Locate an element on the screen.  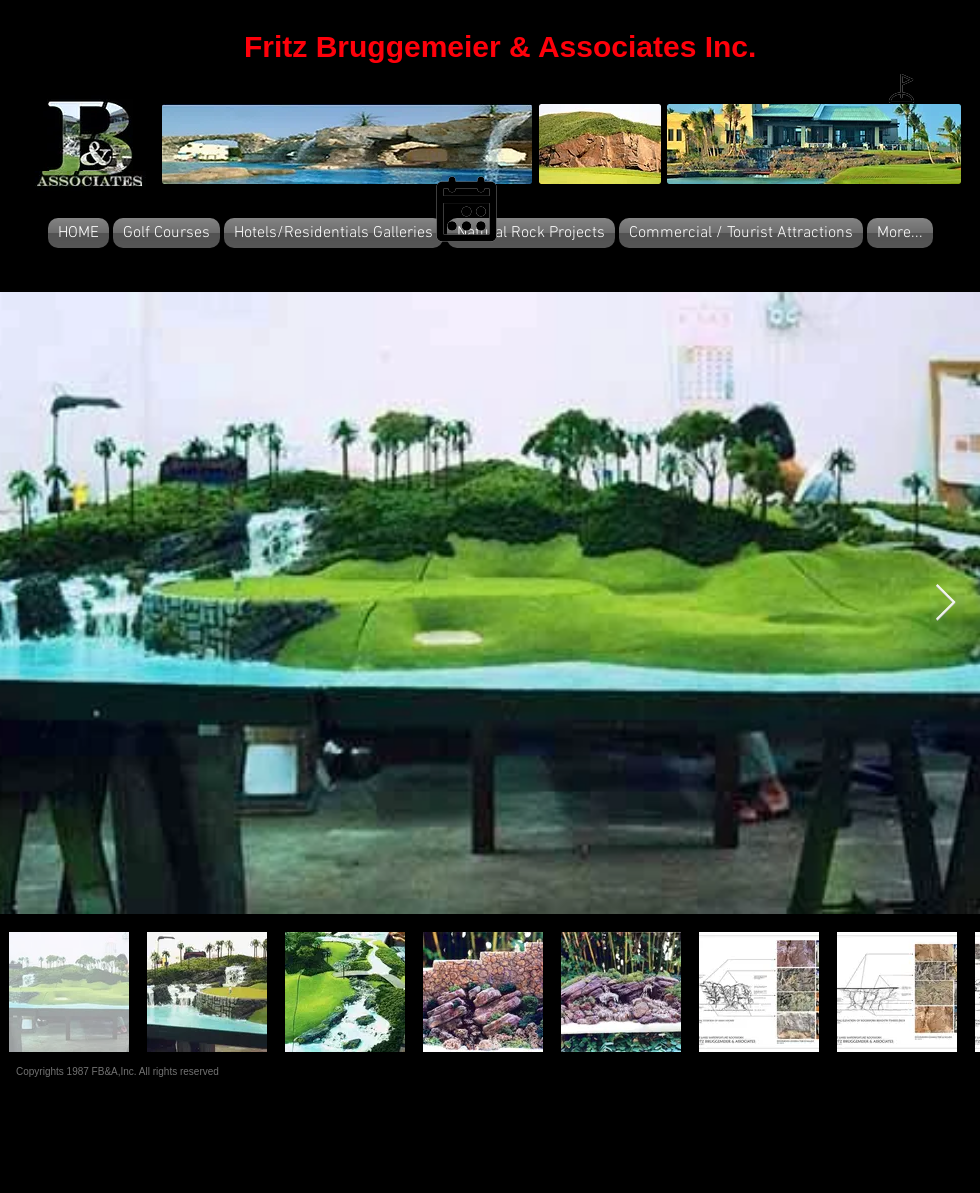
view golf course locations or tee times is located at coordinates (901, 88).